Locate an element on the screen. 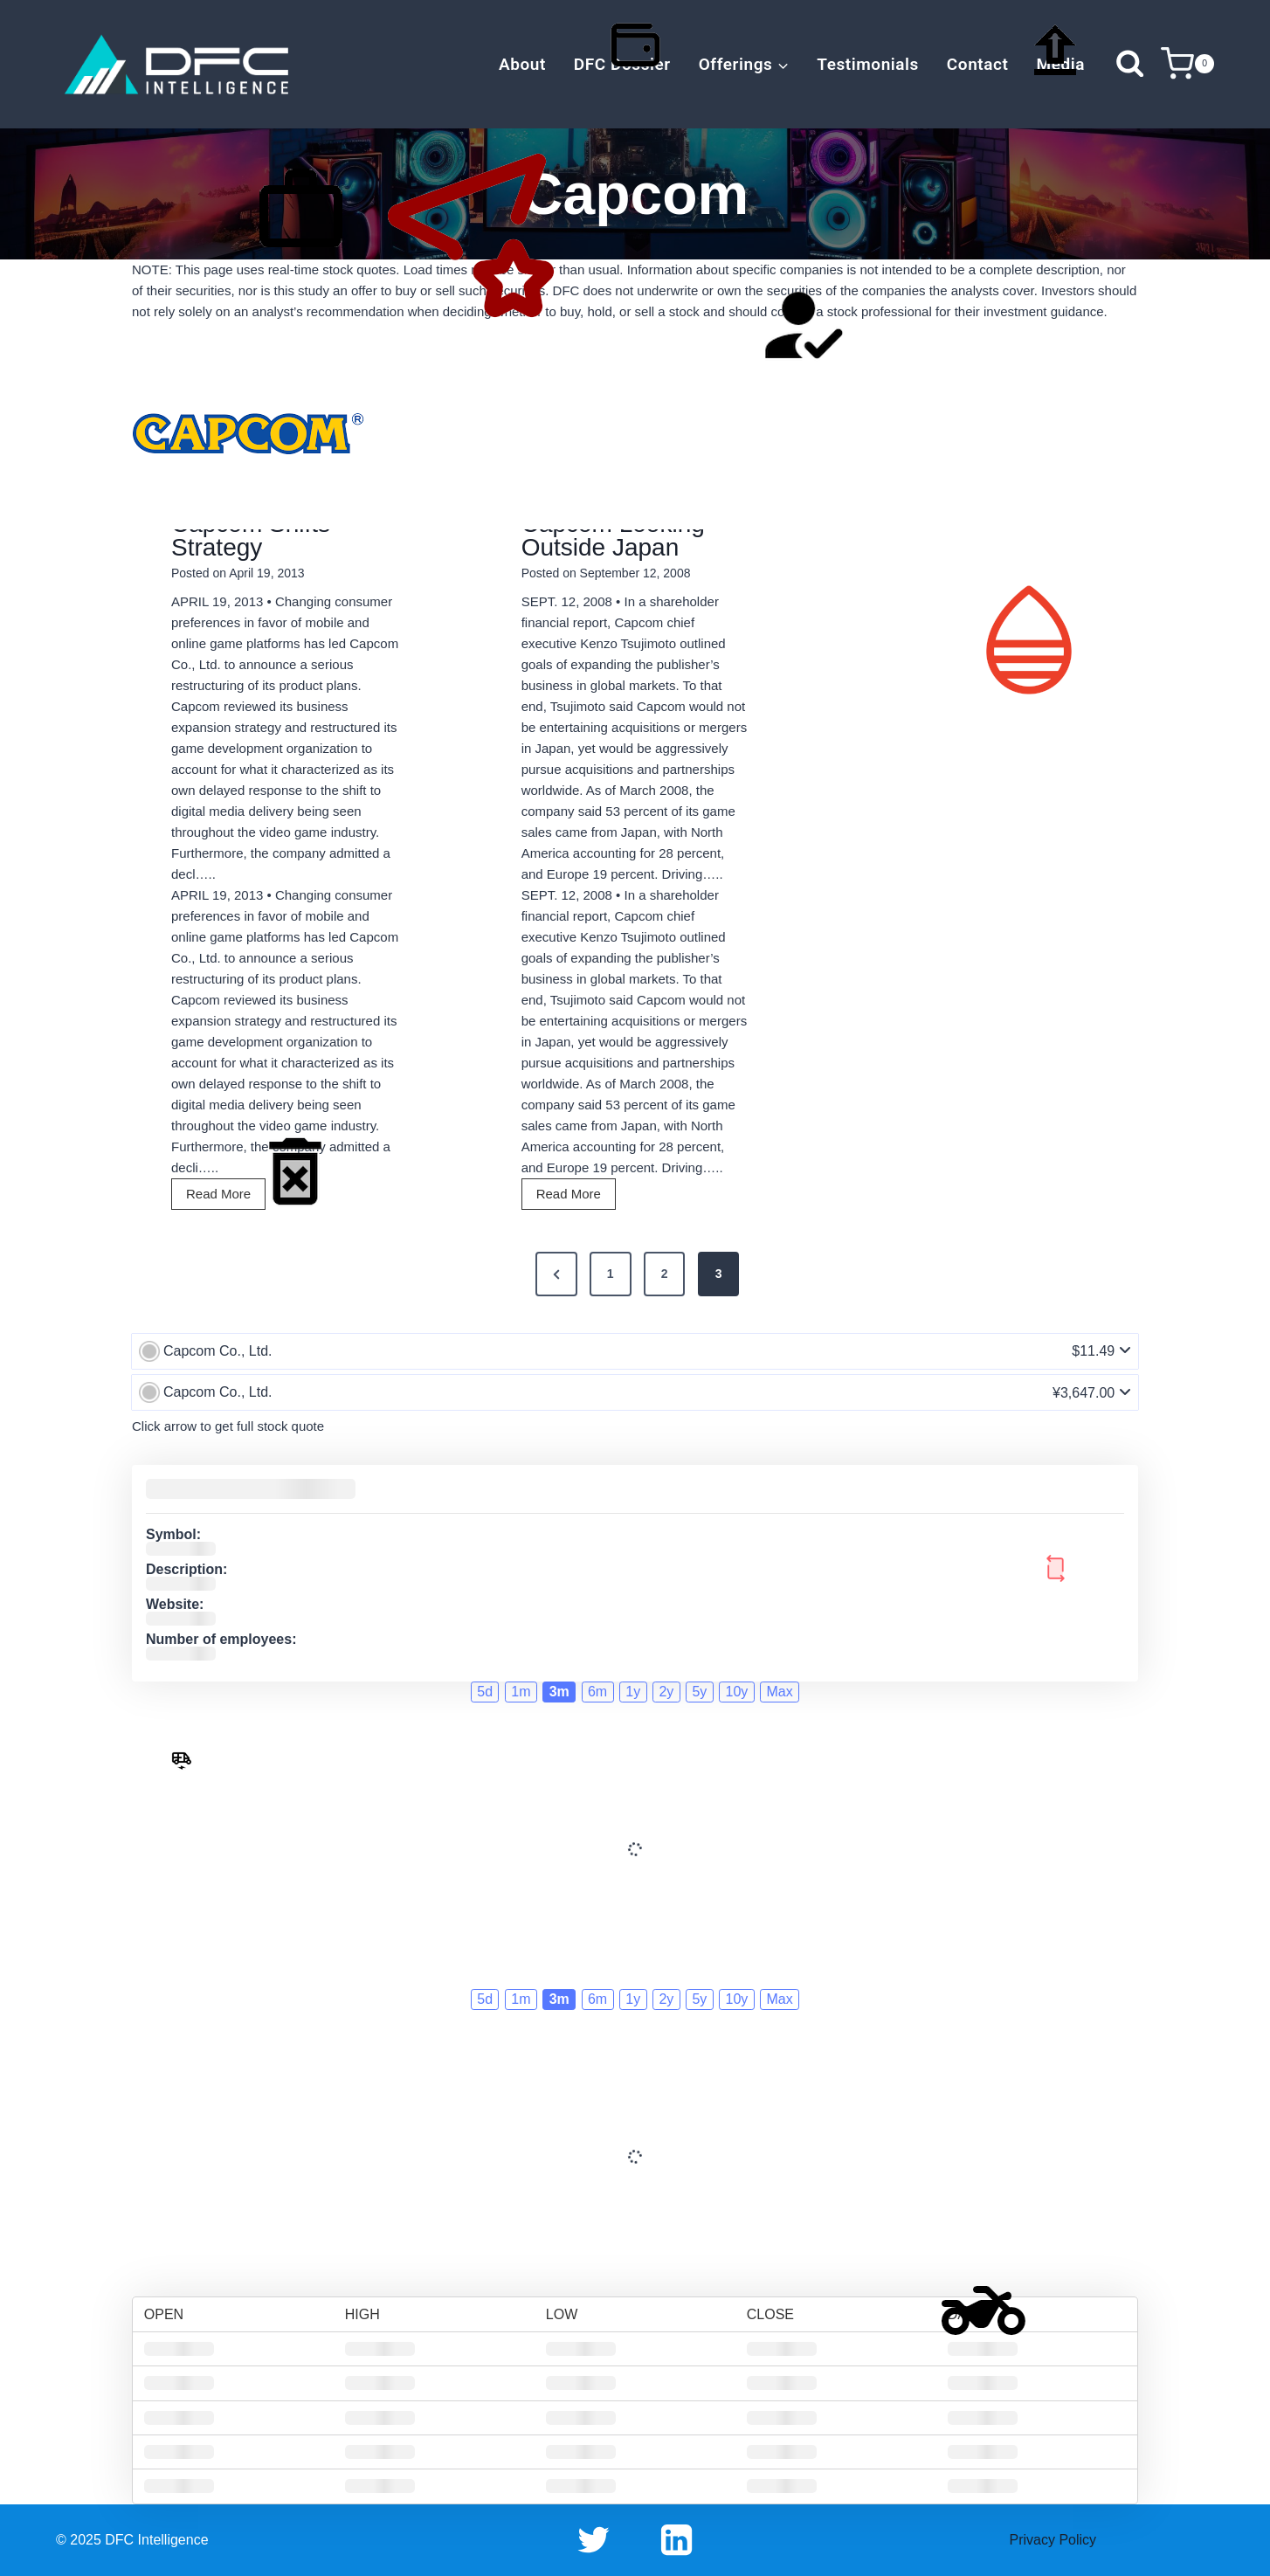 Image resolution: width=1270 pixels, height=2576 pixels. select motorcycle as transportation mode is located at coordinates (984, 2310).